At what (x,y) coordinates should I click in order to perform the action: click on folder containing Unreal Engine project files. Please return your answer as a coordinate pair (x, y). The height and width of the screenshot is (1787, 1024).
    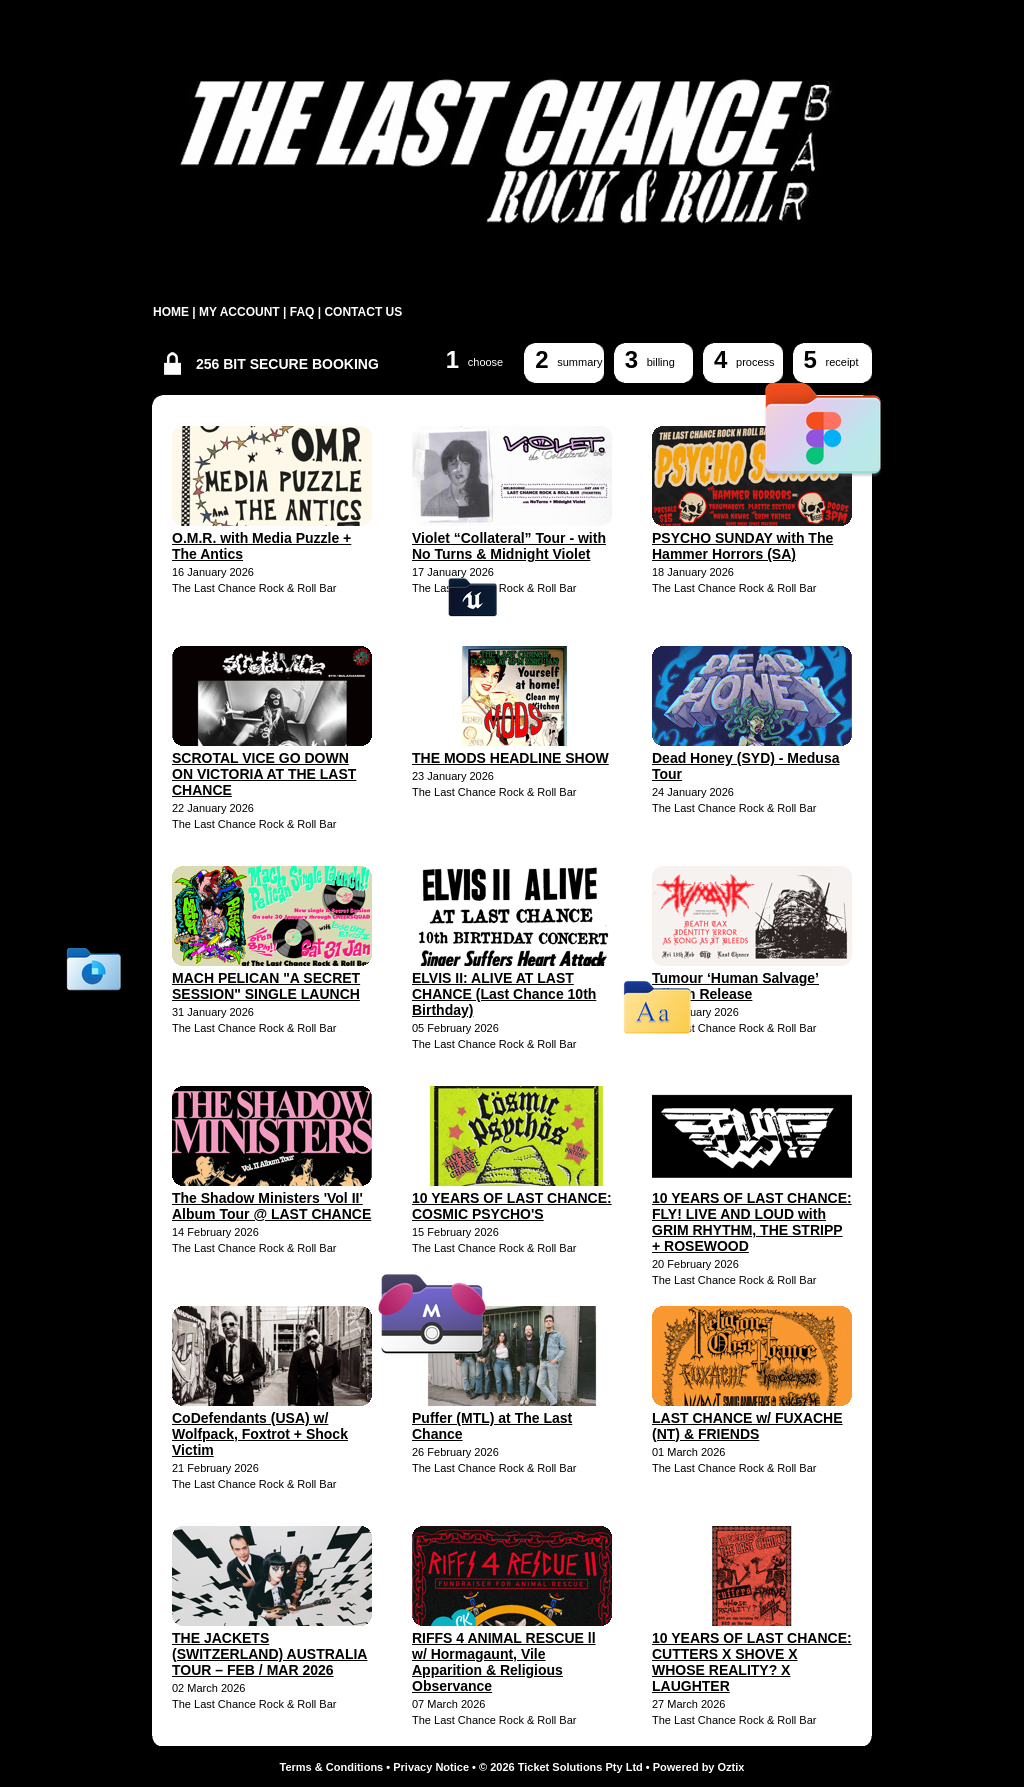
    Looking at the image, I should click on (472, 598).